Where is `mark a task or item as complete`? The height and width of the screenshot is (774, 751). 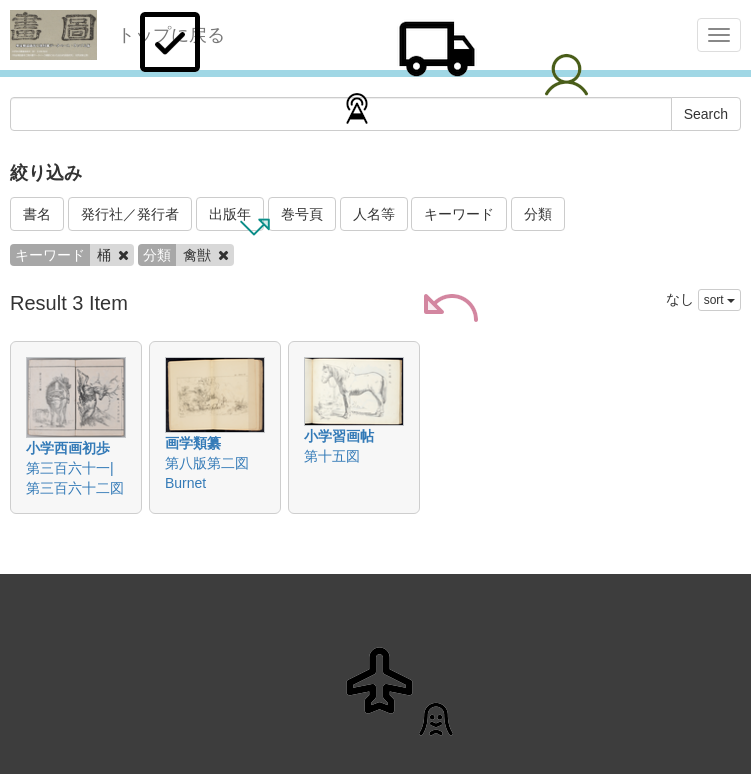 mark a task or item as complete is located at coordinates (170, 42).